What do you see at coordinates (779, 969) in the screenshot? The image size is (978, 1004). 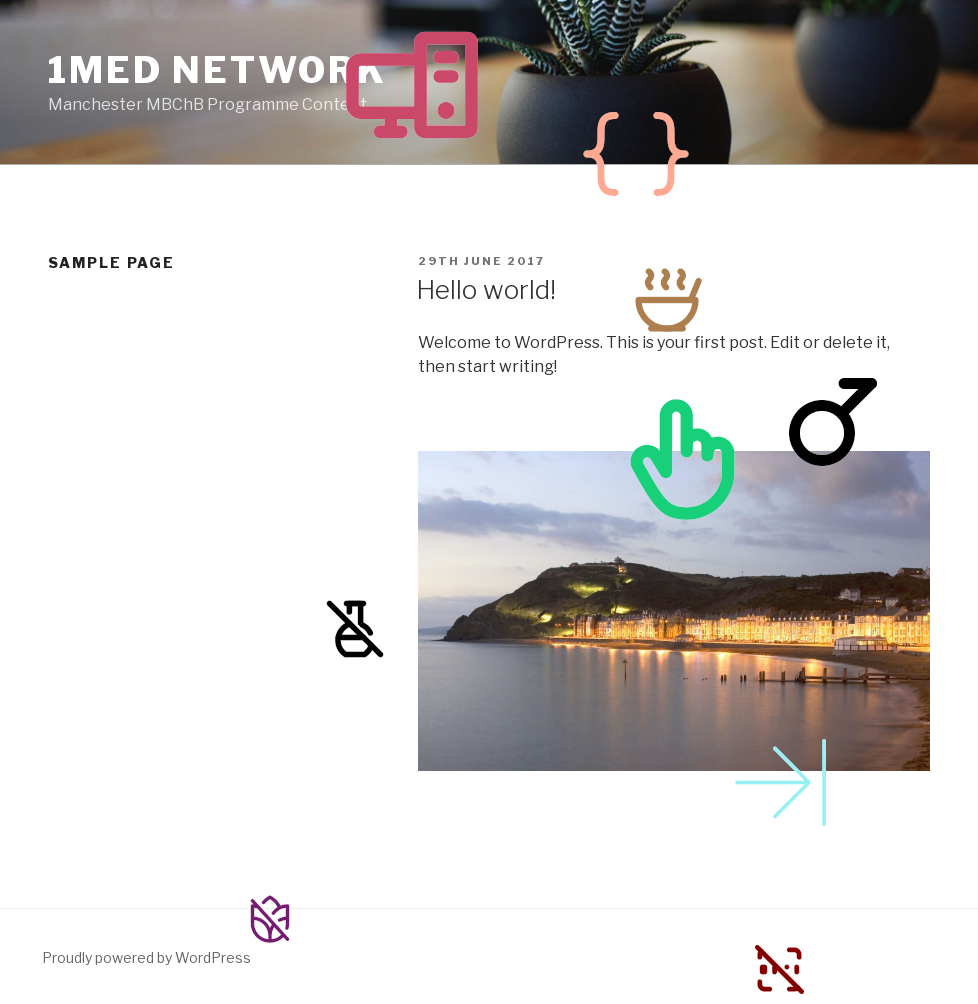 I see `barcode scanning is disabled` at bounding box center [779, 969].